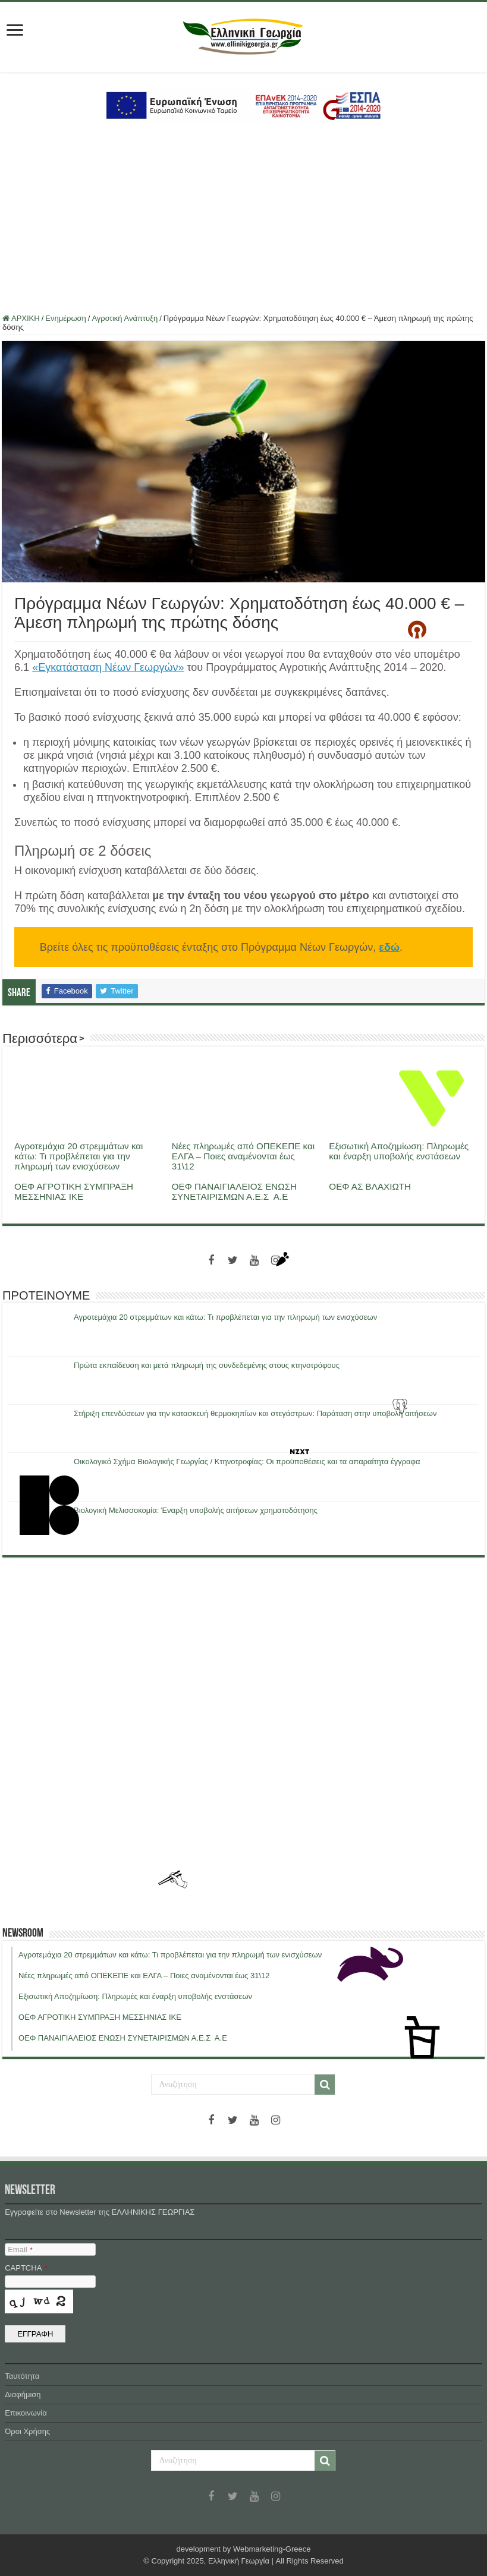 The width and height of the screenshot is (487, 2576). Describe the element at coordinates (370, 1964) in the screenshot. I see `animal planet brand logo` at that location.